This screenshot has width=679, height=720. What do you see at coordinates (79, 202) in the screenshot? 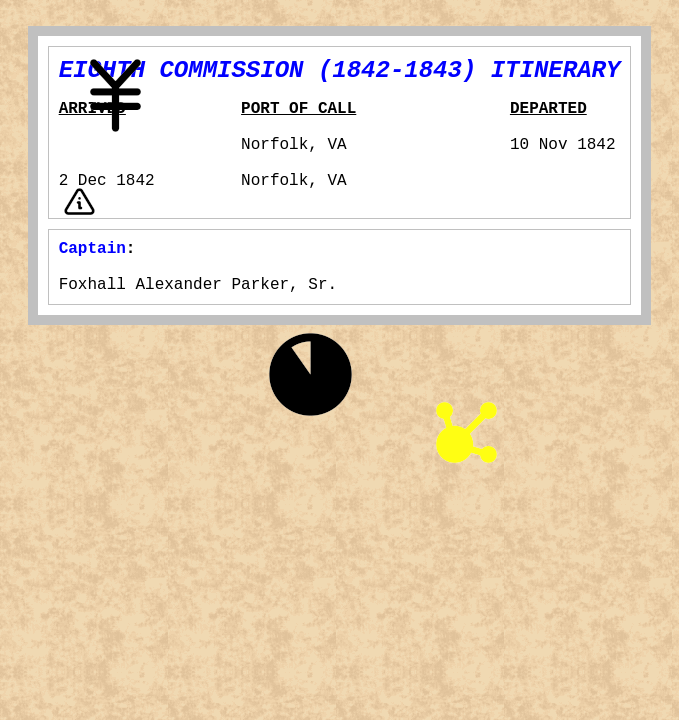
I see `view important information or notice` at bounding box center [79, 202].